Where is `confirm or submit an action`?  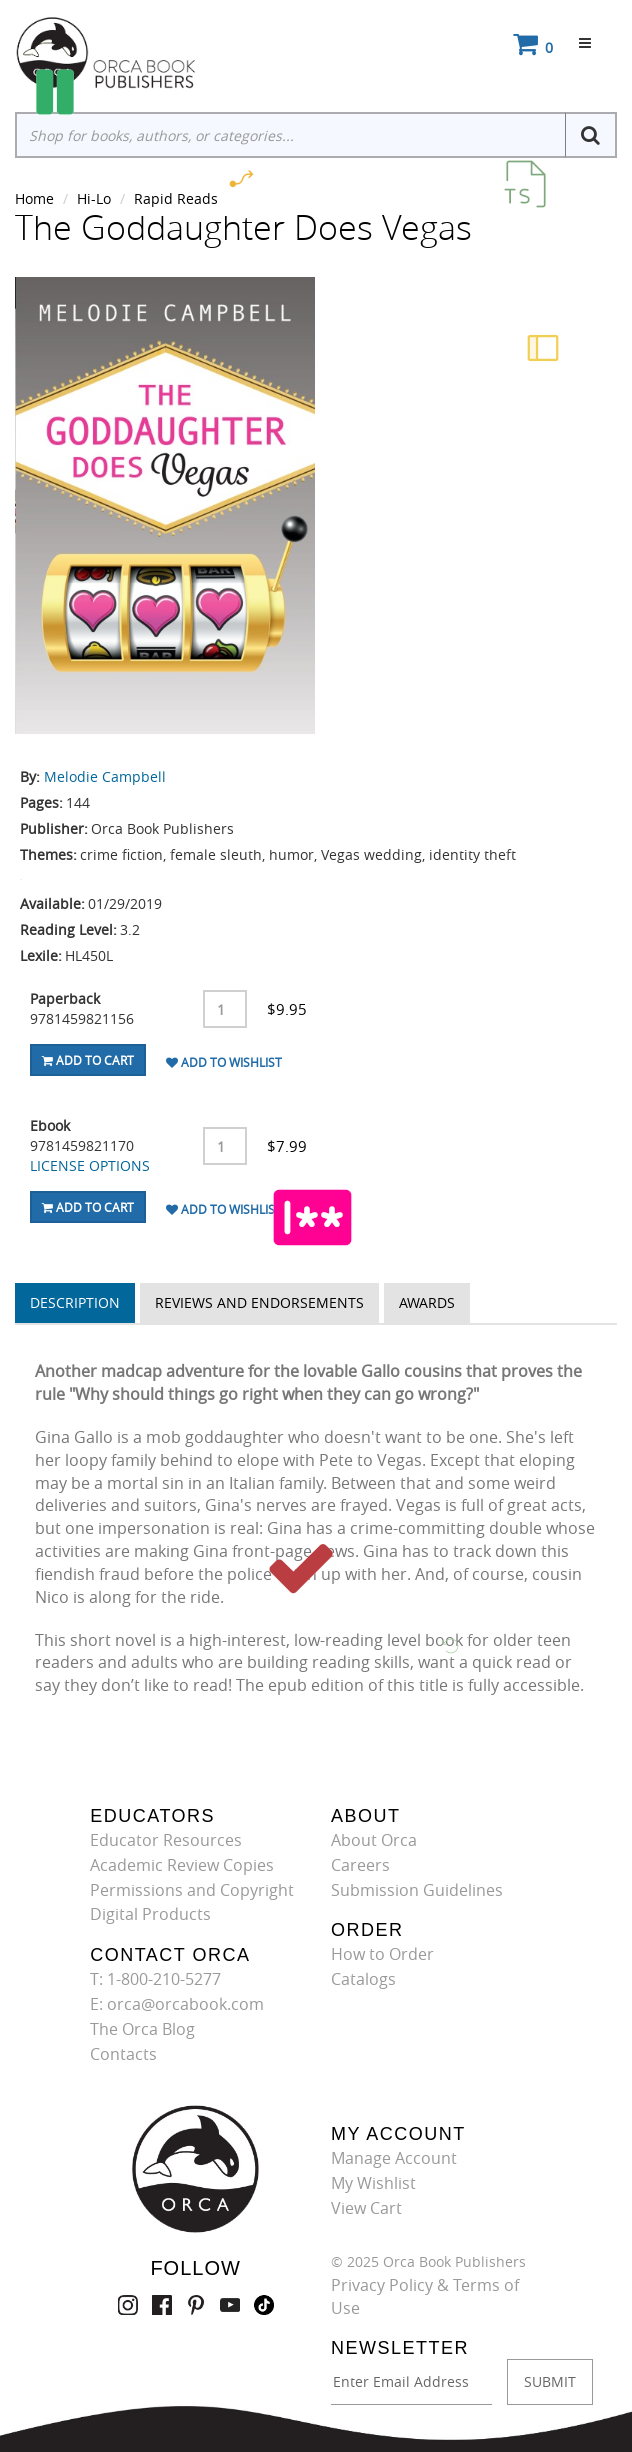
confirm or submit an action is located at coordinates (300, 1567).